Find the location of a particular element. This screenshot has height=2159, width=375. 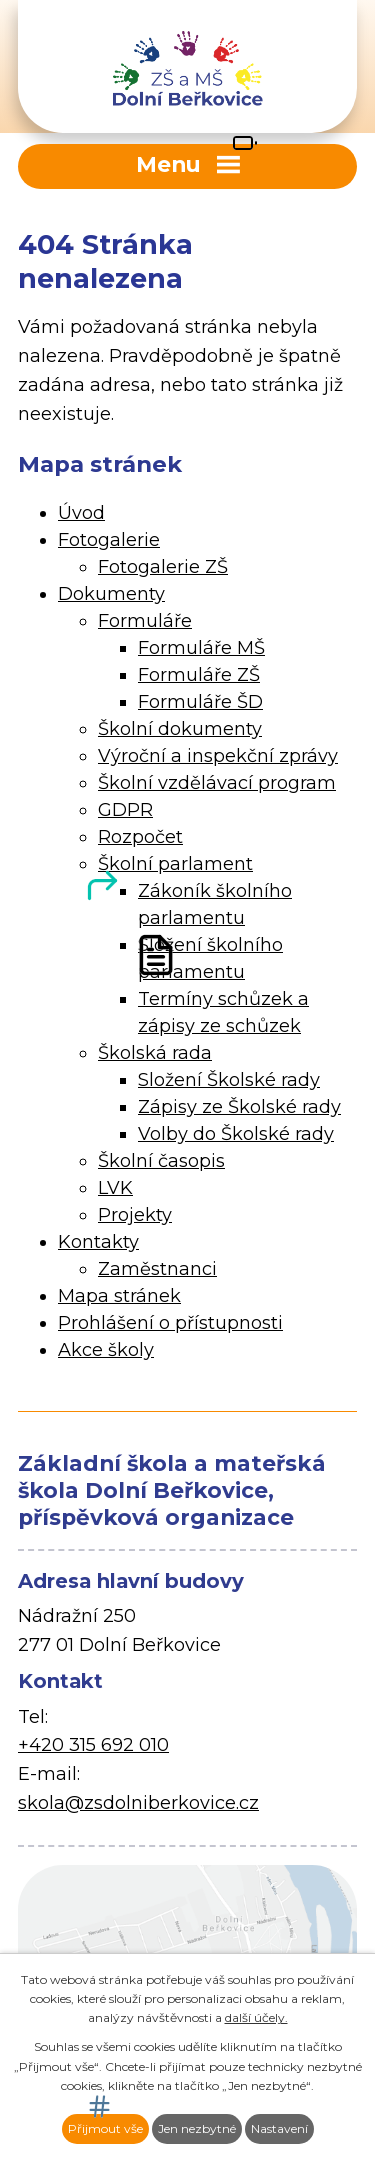

share or forward content is located at coordinates (102, 885).